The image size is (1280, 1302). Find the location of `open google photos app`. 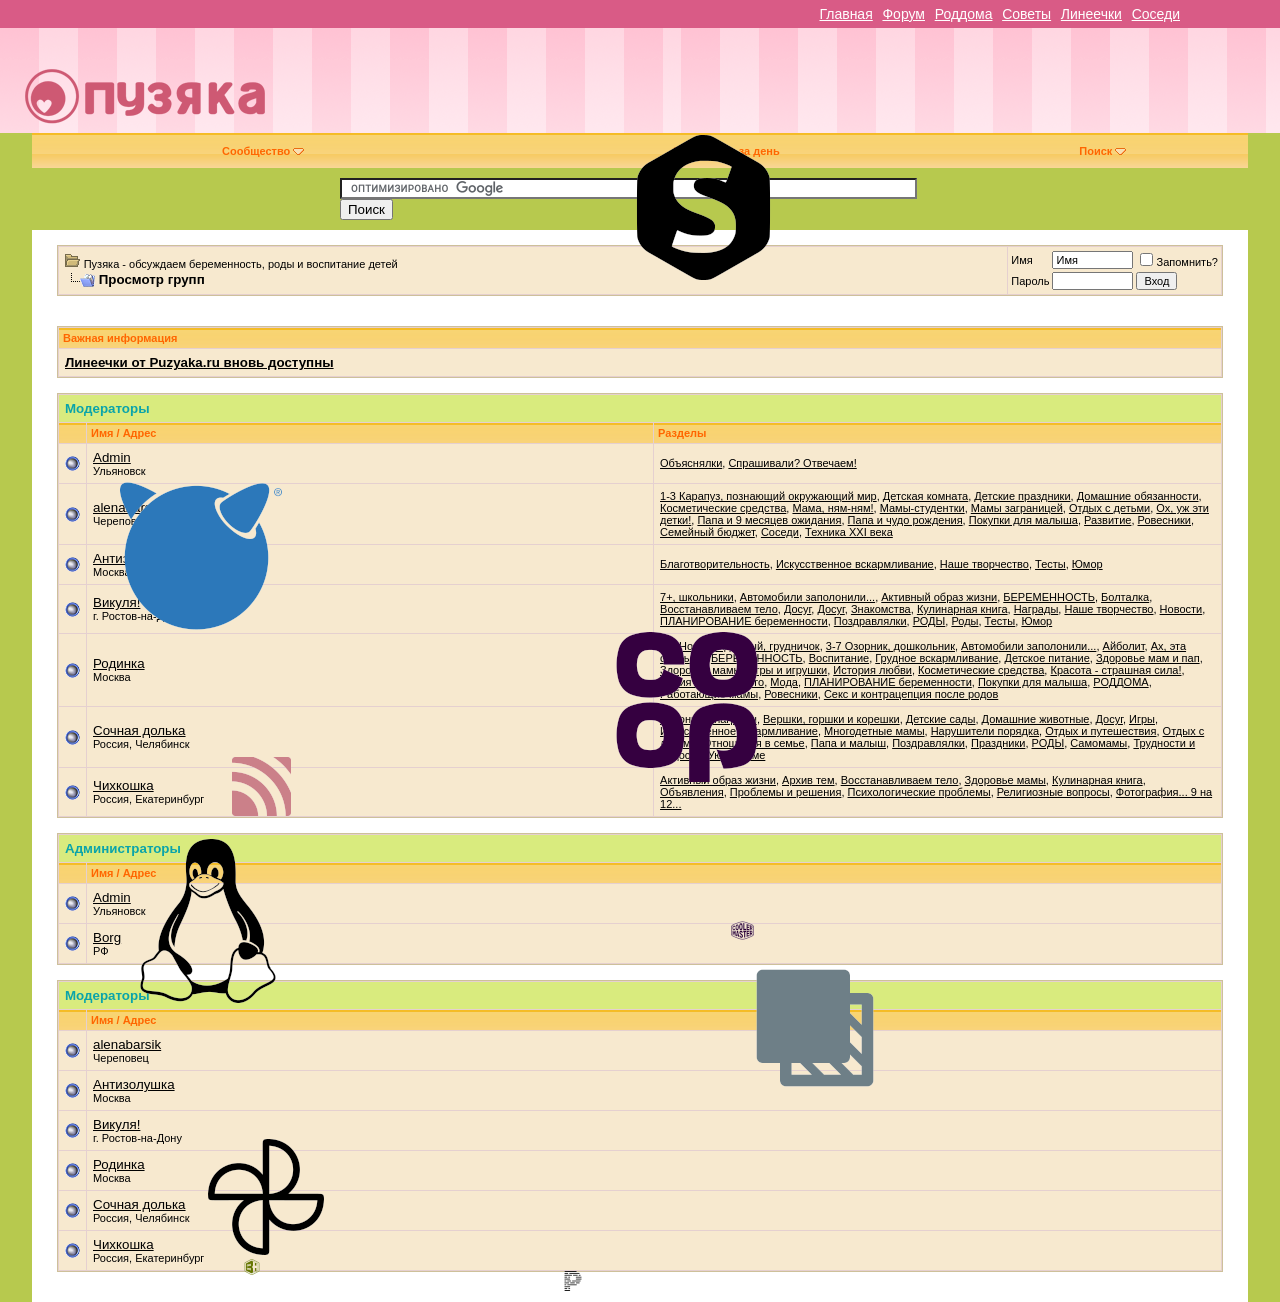

open google photos app is located at coordinates (266, 1197).